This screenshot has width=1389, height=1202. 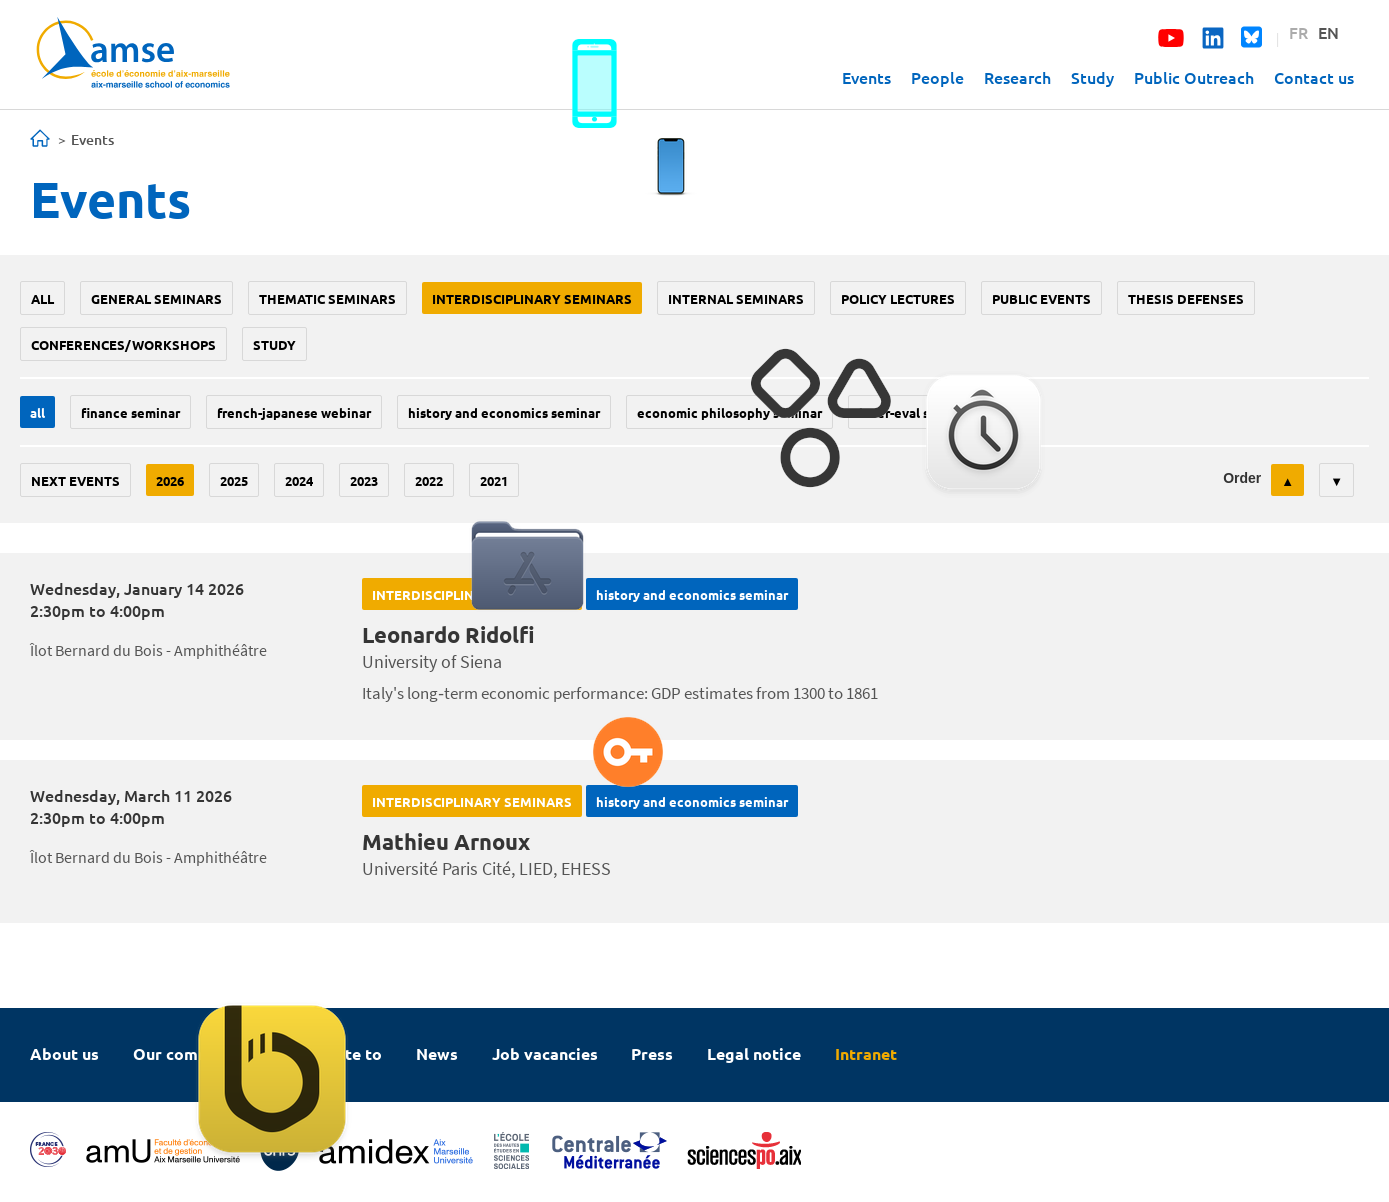 I want to click on indicates a connected multimedia device, so click(x=594, y=83).